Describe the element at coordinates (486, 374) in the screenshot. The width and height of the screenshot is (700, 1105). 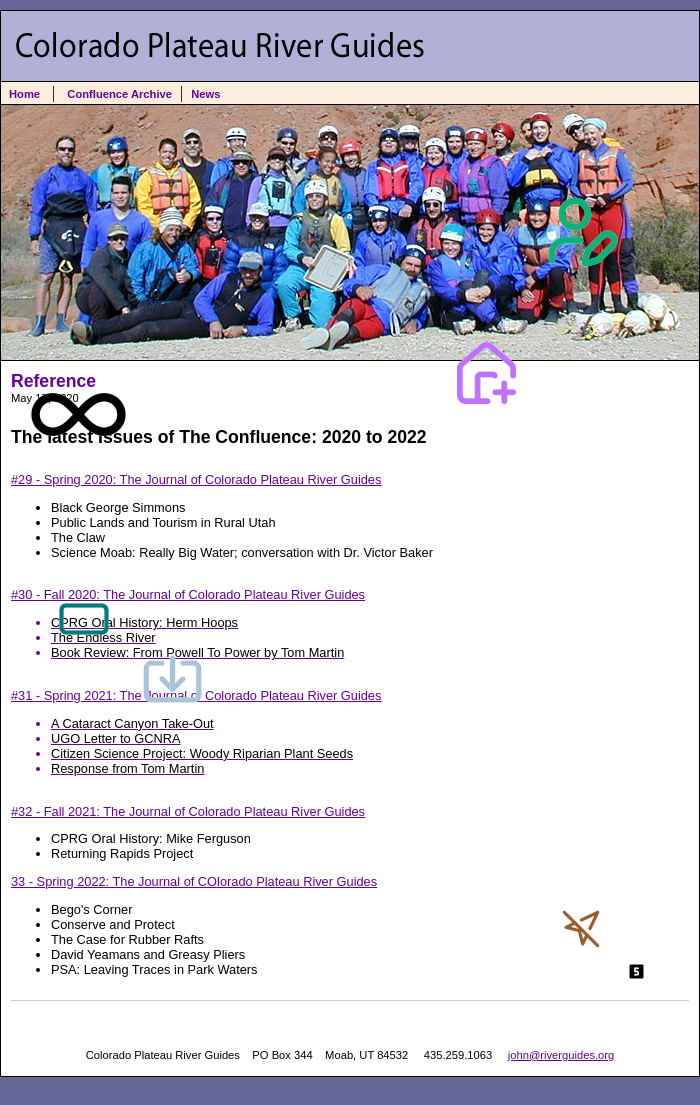
I see `add a new home or property` at that location.